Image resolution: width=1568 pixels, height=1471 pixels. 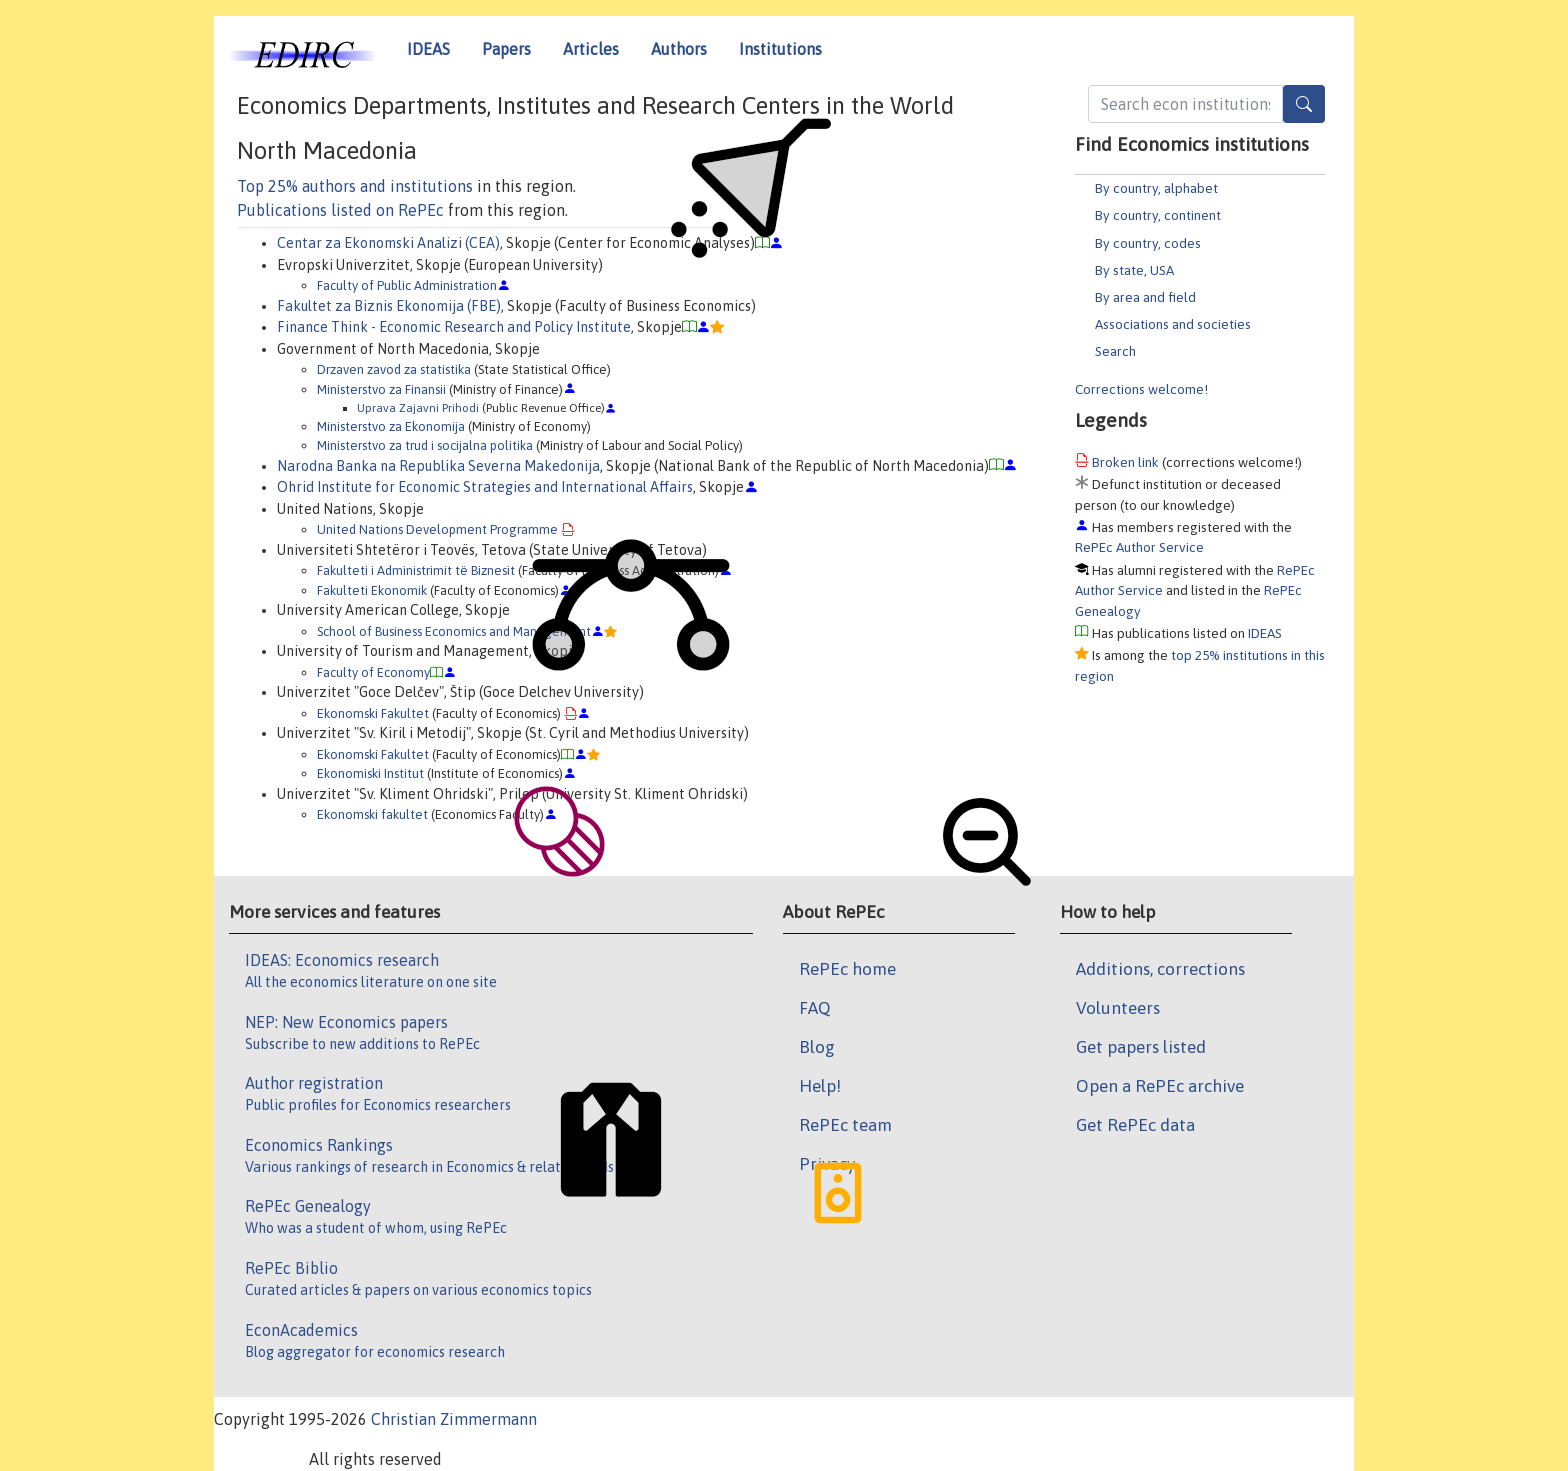 What do you see at coordinates (631, 605) in the screenshot?
I see `edit vector path curves` at bounding box center [631, 605].